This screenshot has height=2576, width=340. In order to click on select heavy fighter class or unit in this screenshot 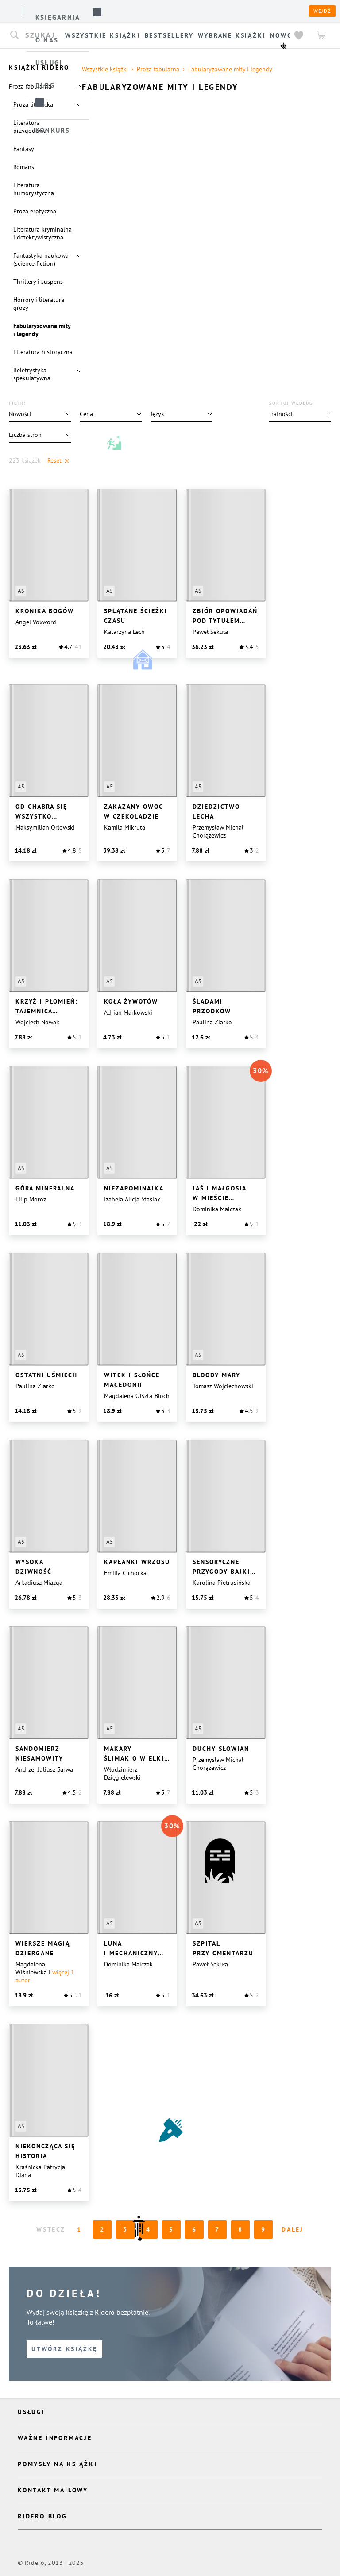, I will do `click(171, 2130)`.